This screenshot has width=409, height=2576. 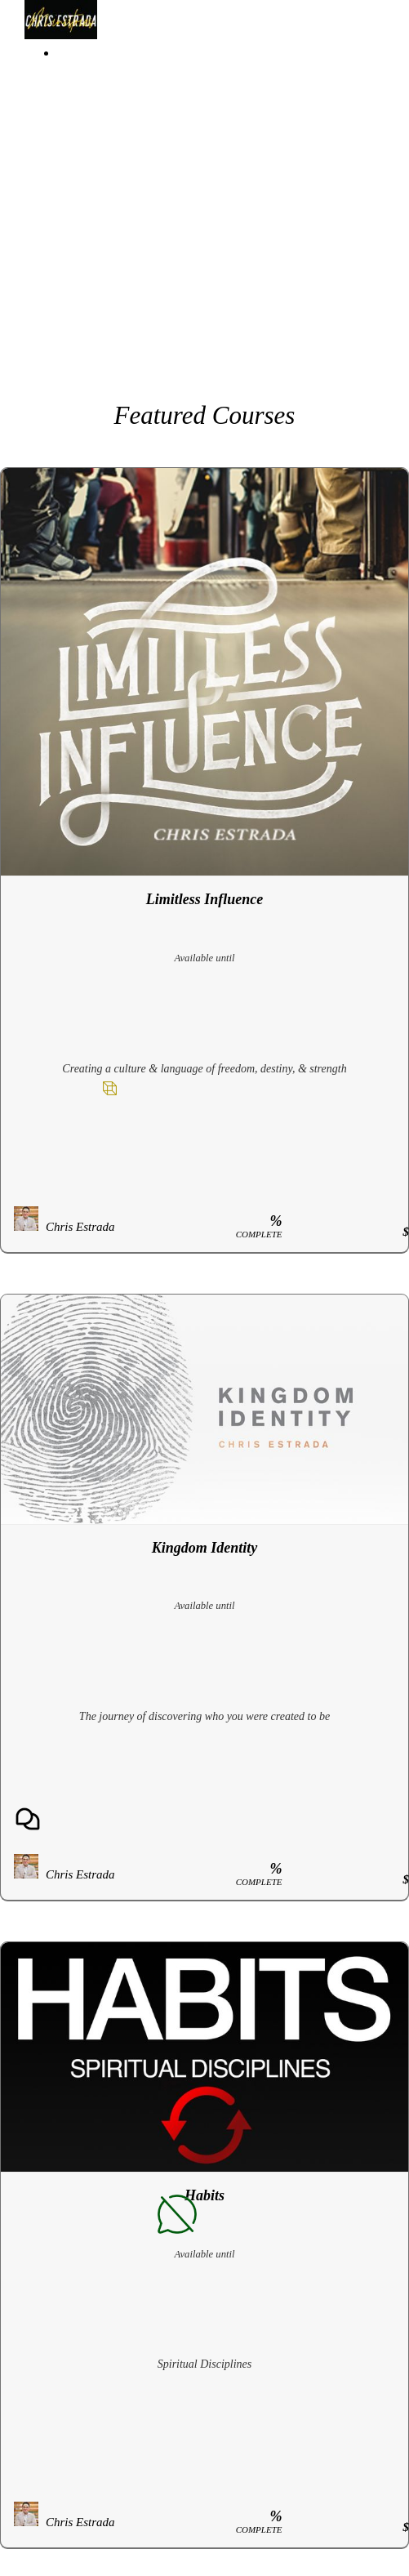 What do you see at coordinates (28, 1819) in the screenshot?
I see `open chat or messaging` at bounding box center [28, 1819].